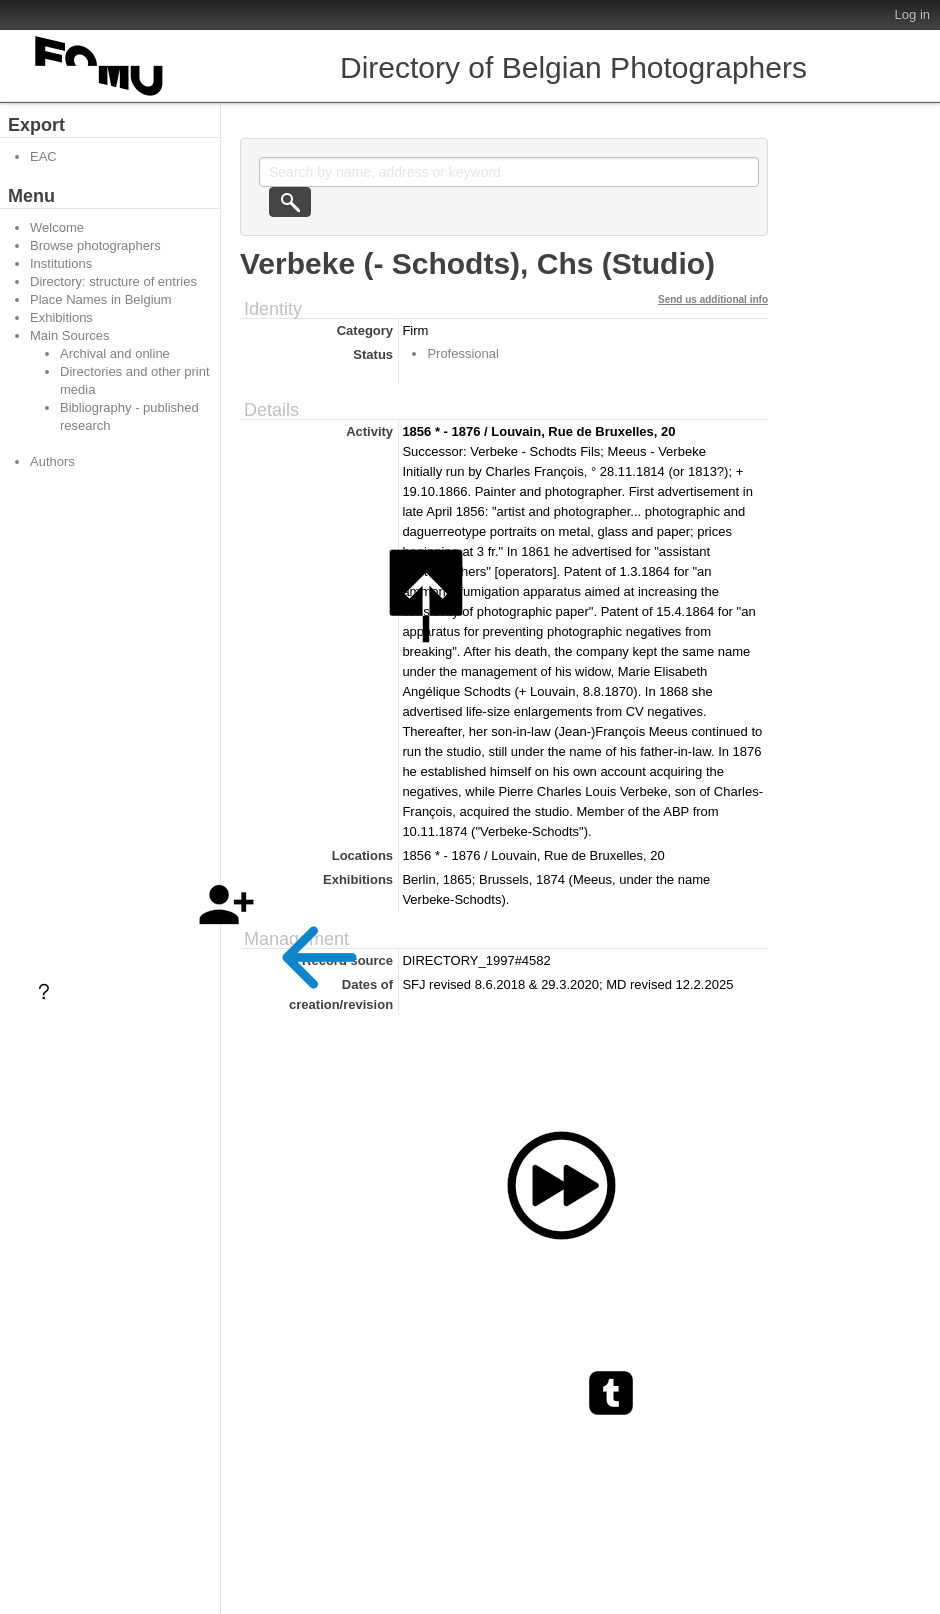  Describe the element at coordinates (319, 957) in the screenshot. I see `go back to the previous screen` at that location.